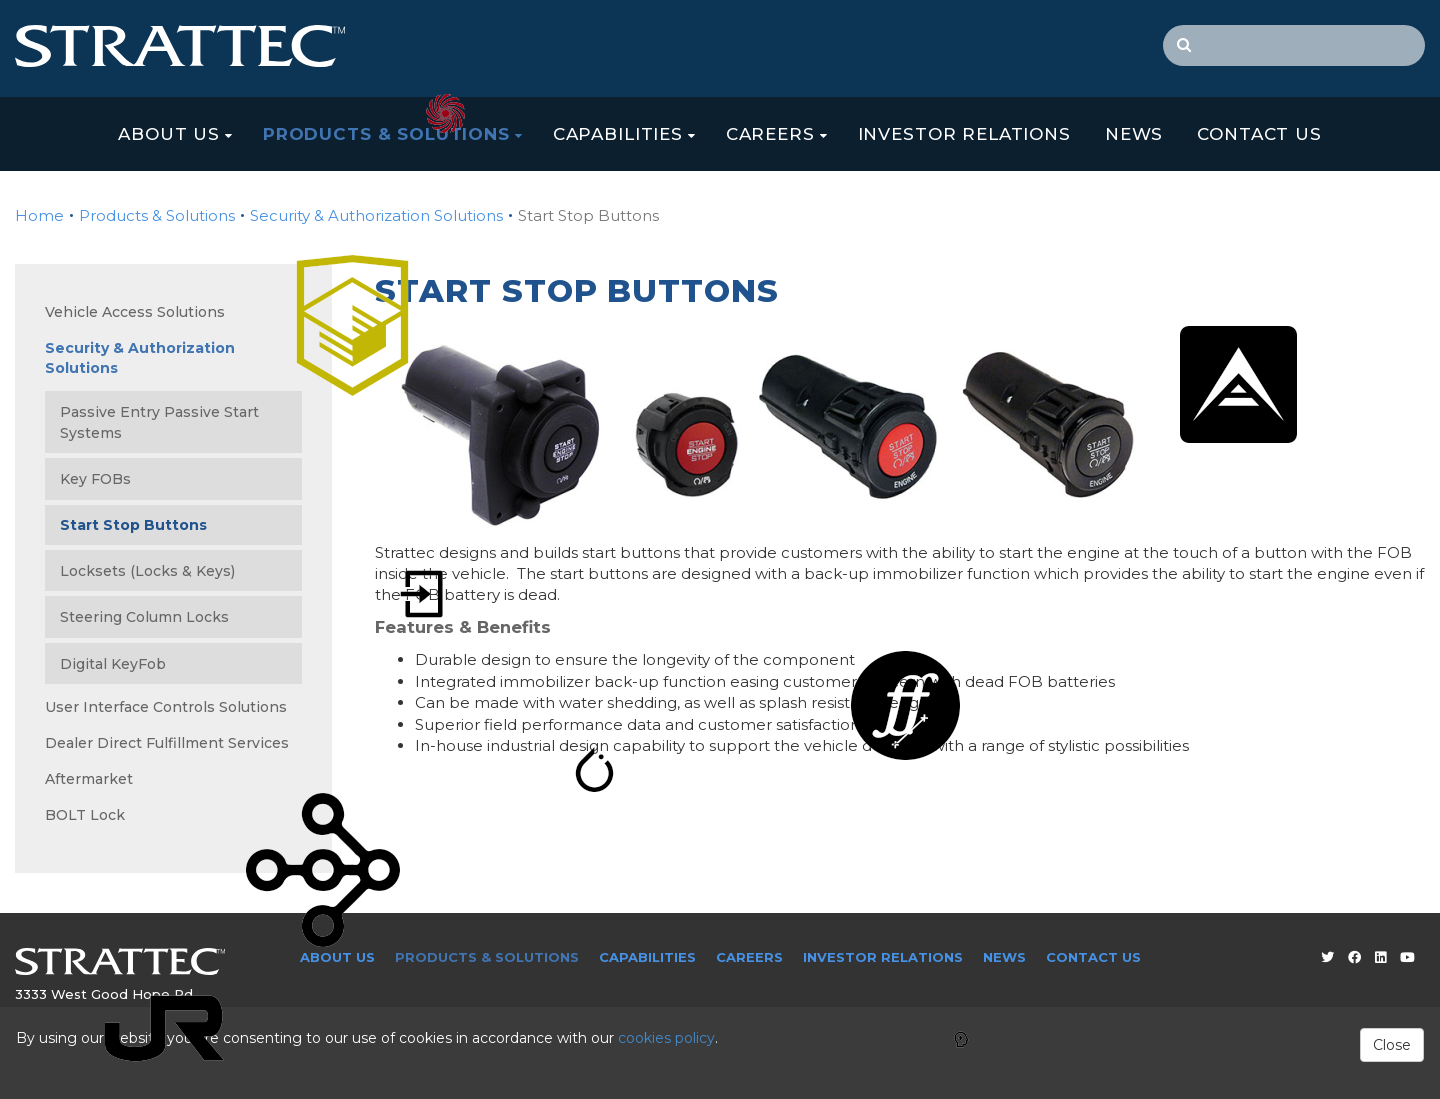 The height and width of the screenshot is (1099, 1440). What do you see at coordinates (961, 1039) in the screenshot?
I see `access mental health resources` at bounding box center [961, 1039].